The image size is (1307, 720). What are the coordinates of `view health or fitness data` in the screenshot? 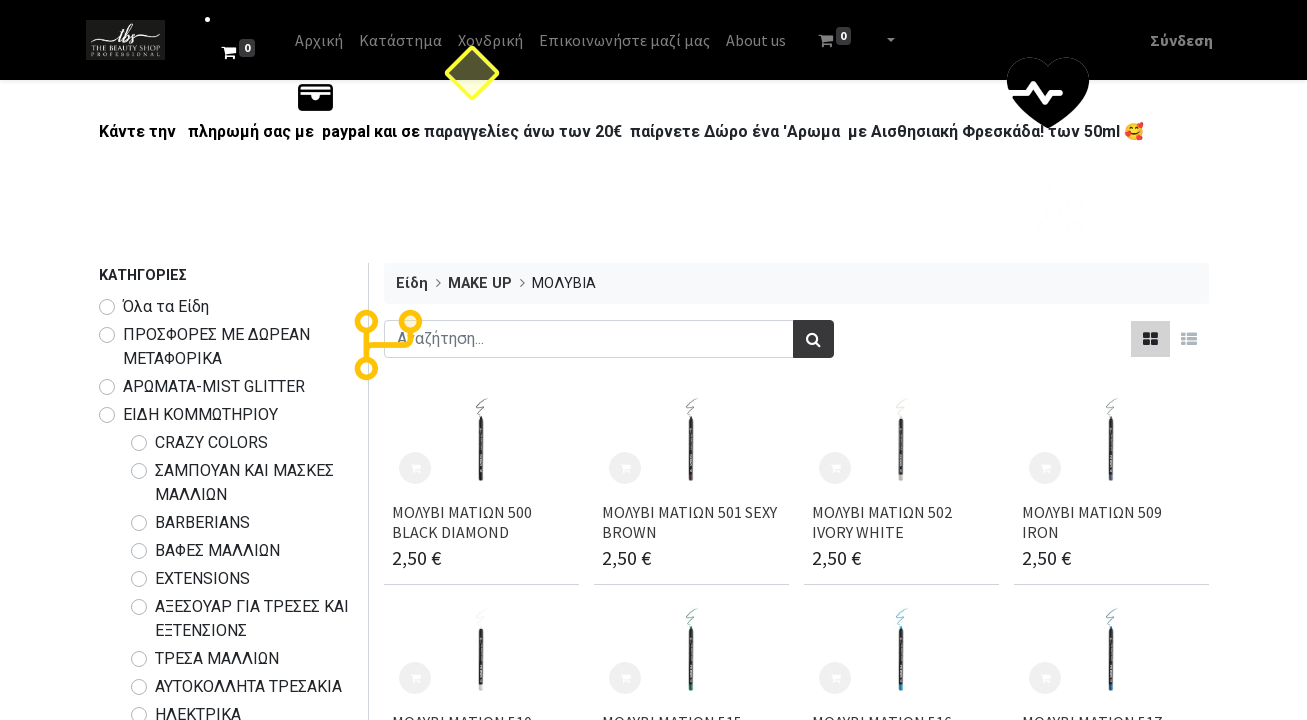 It's located at (1048, 90).